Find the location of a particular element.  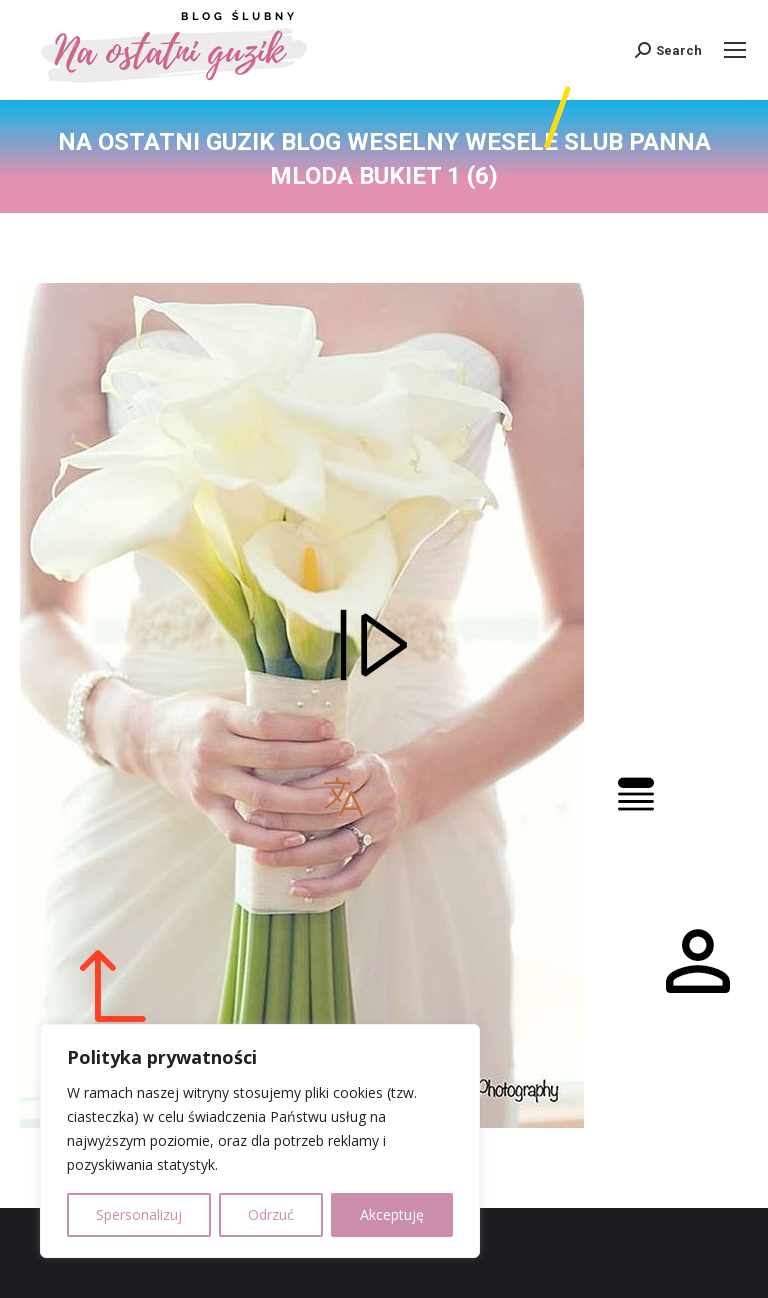

view your profile is located at coordinates (698, 961).